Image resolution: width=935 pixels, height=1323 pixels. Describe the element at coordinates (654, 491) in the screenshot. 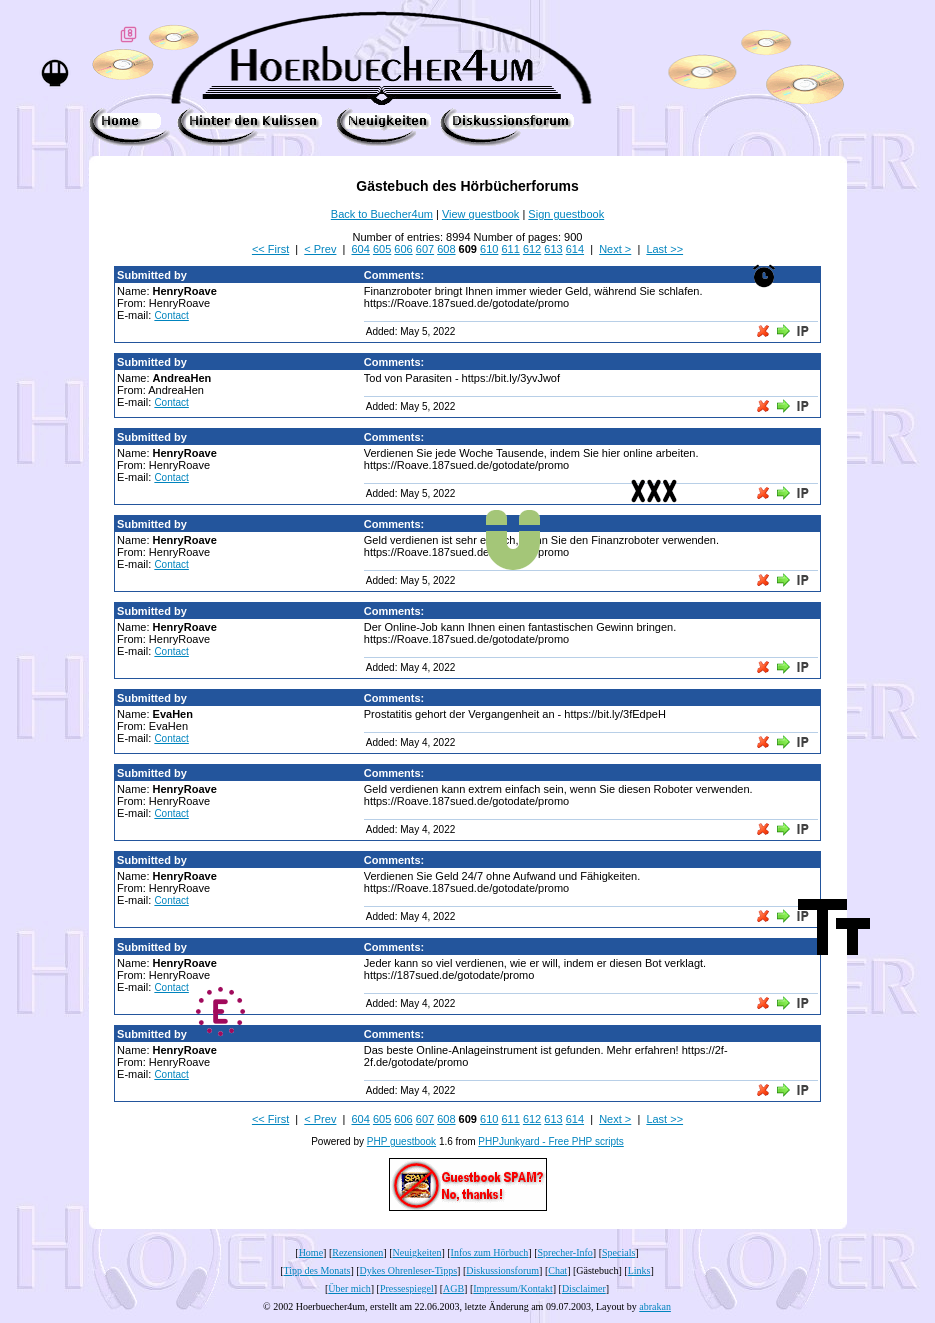

I see `indicates adult or mature content rating` at that location.